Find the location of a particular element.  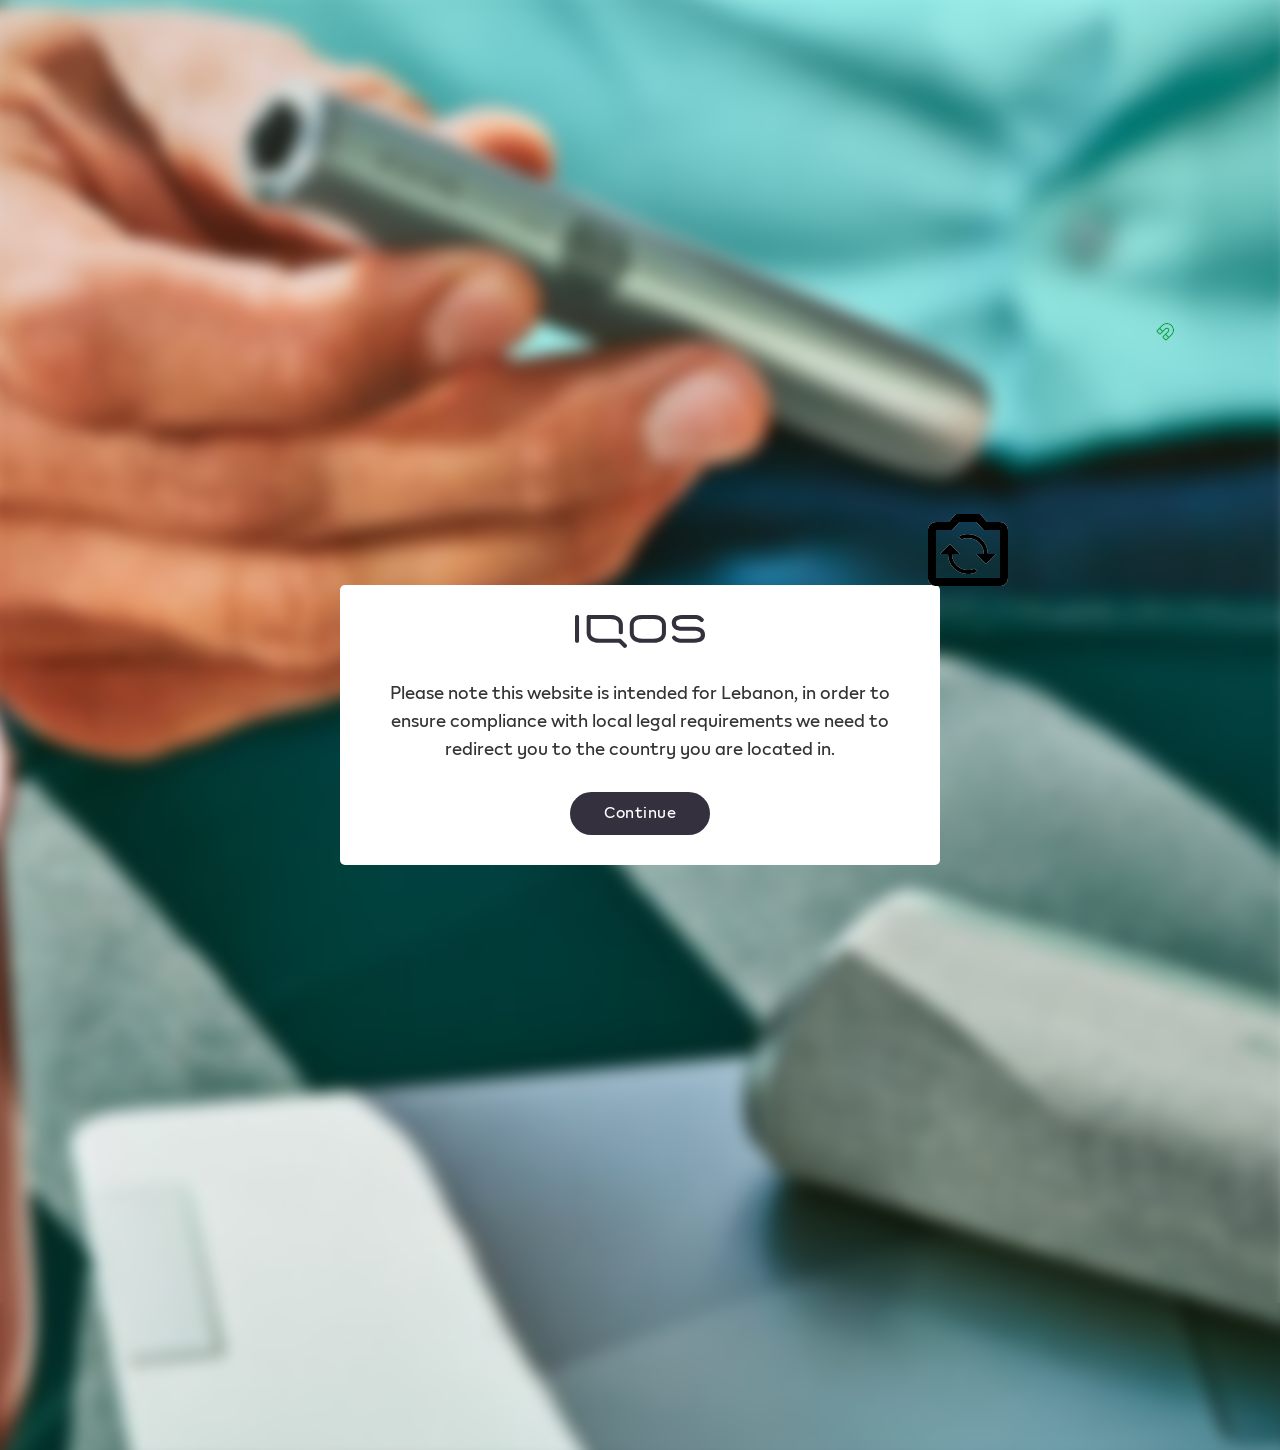

attract or pin related items together is located at coordinates (1165, 331).